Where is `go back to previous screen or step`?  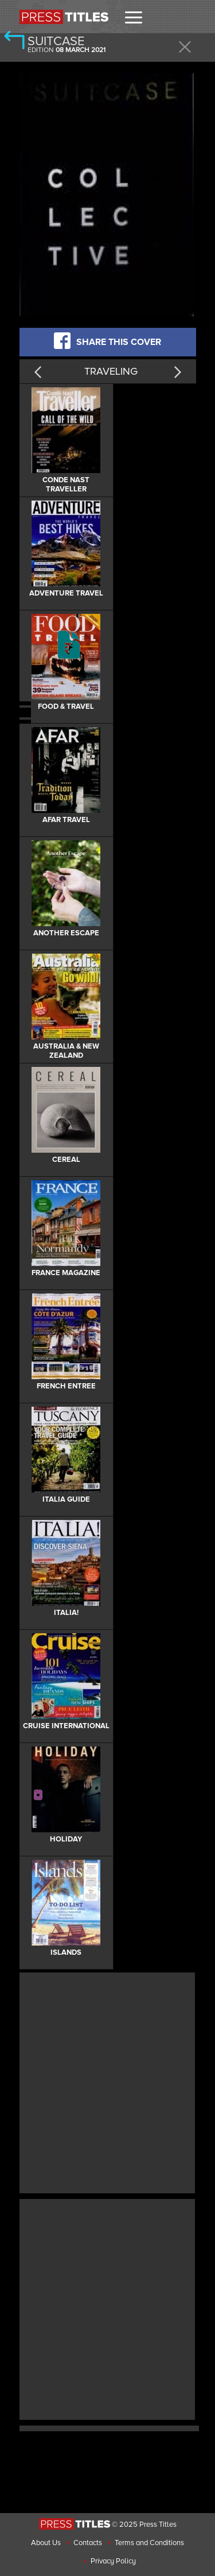
go back to previous screen or step is located at coordinates (14, 40).